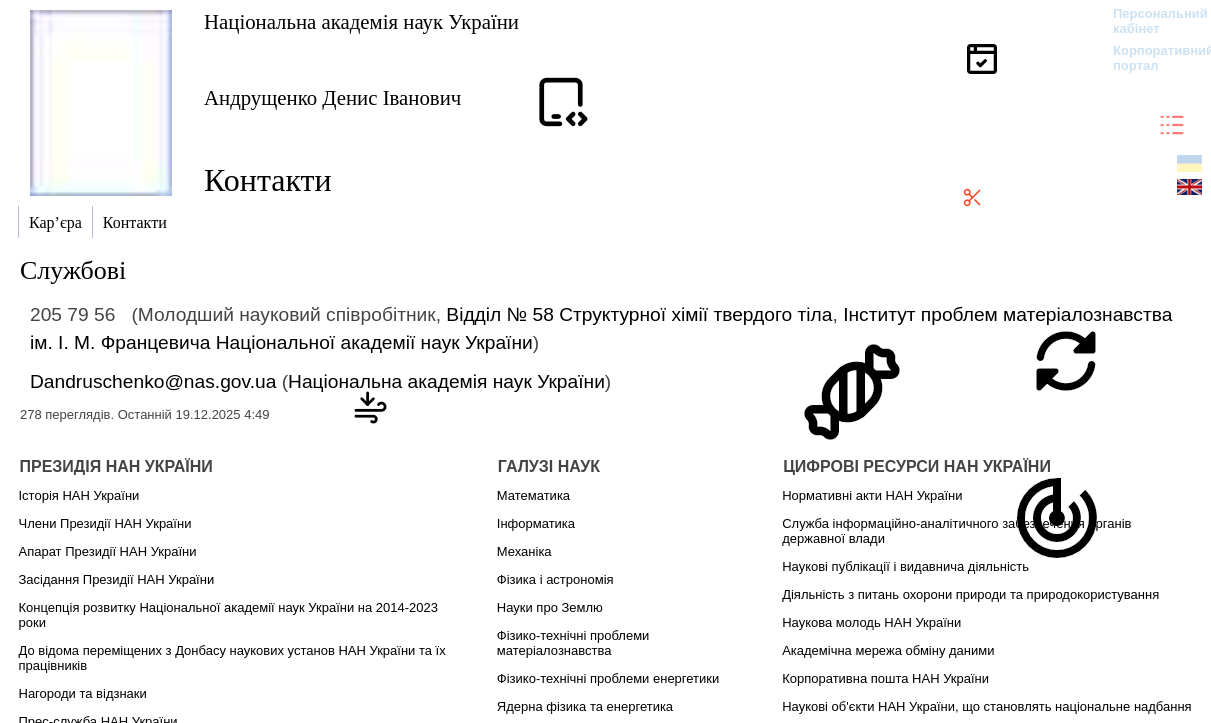 Image resolution: width=1211 pixels, height=723 pixels. What do you see at coordinates (1066, 361) in the screenshot?
I see `refresh or reload content` at bounding box center [1066, 361].